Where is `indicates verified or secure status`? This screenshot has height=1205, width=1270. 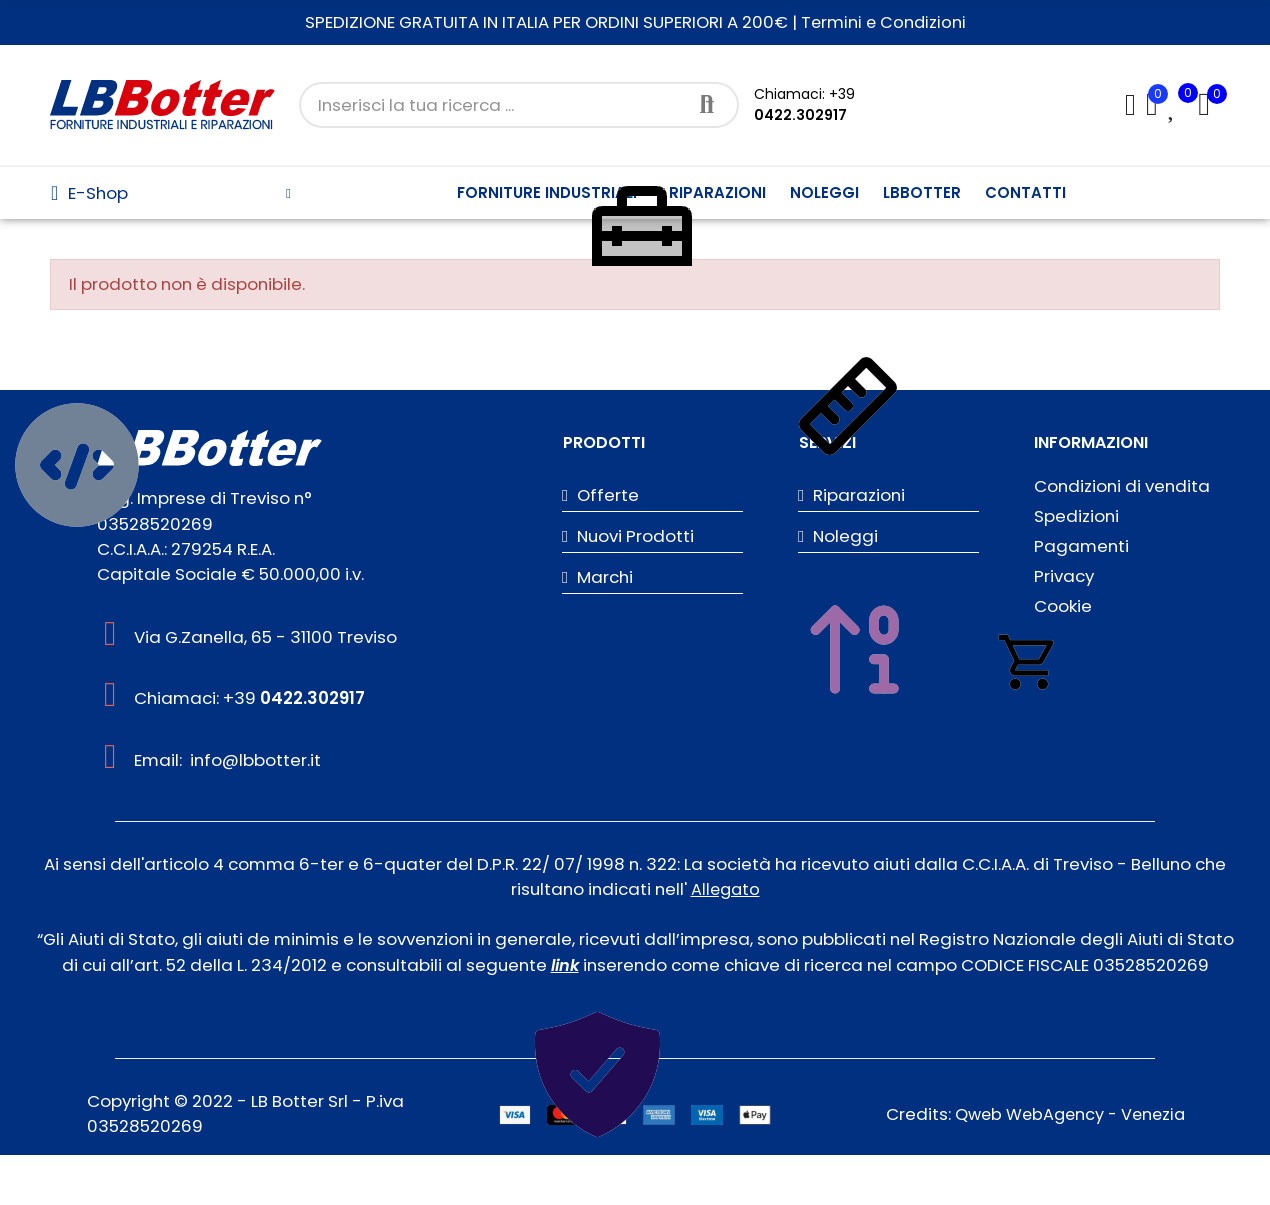 indicates verified or secure status is located at coordinates (597, 1074).